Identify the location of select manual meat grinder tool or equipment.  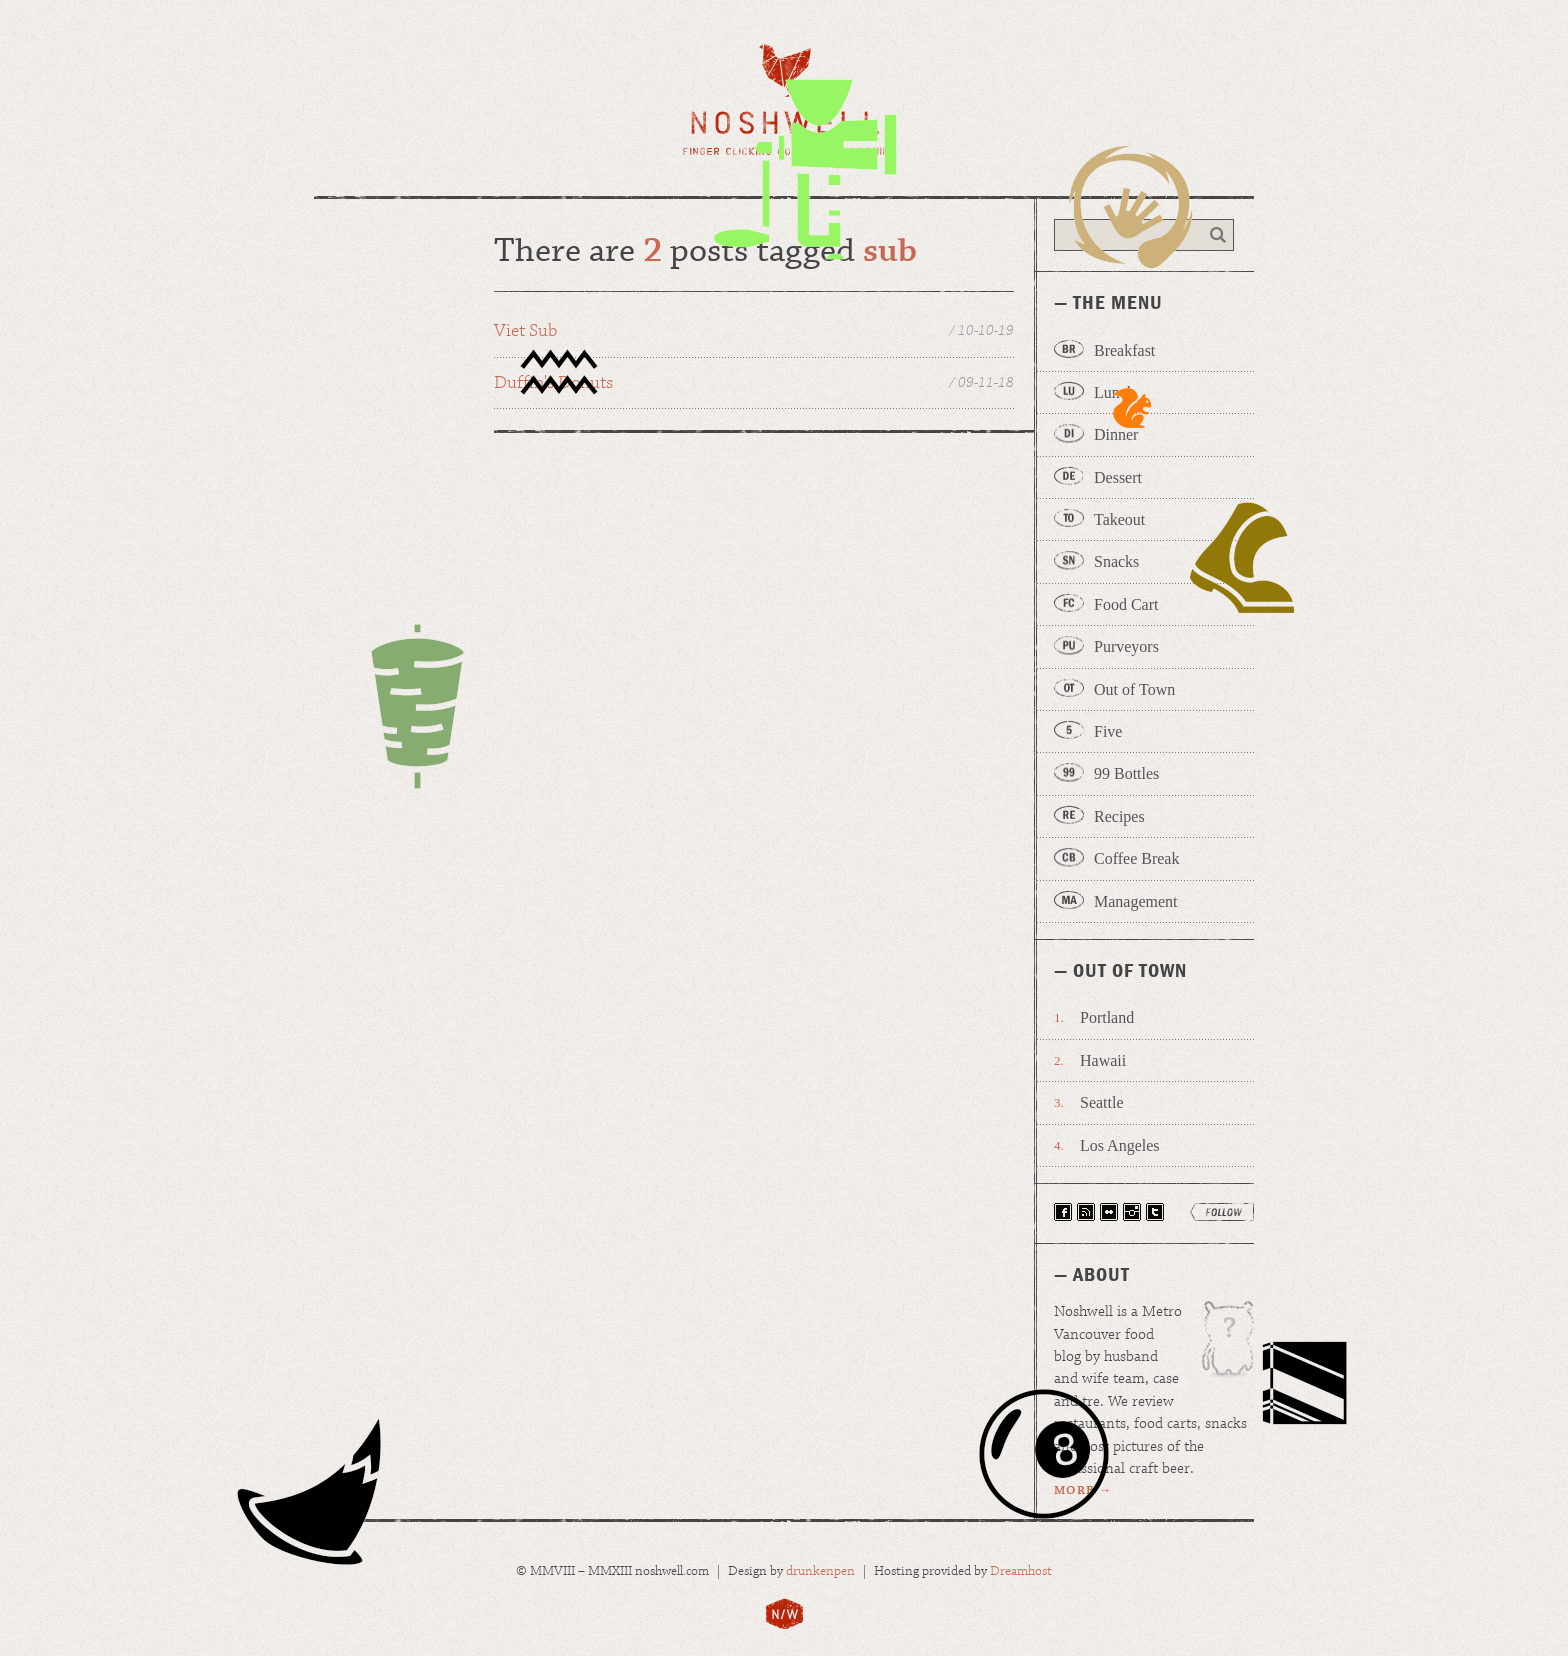
(806, 169).